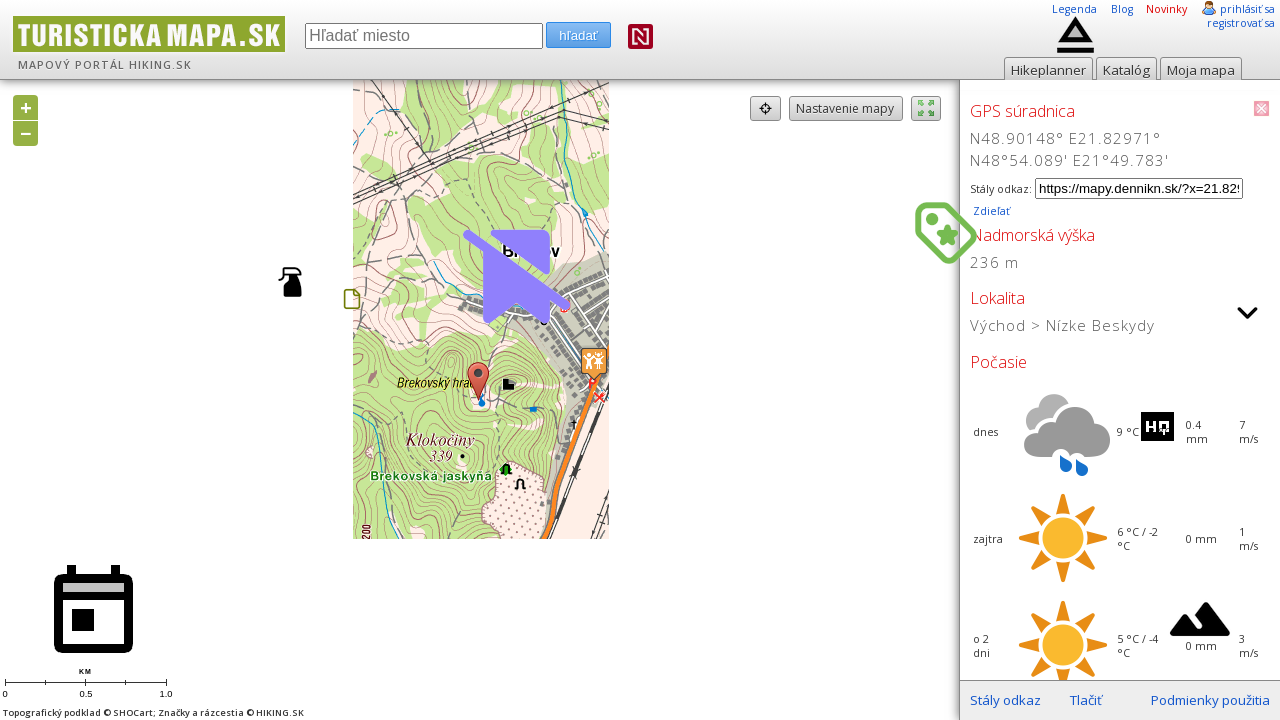 This screenshot has width=1280, height=720. Describe the element at coordinates (1247, 312) in the screenshot. I see `expand a collapsed section or dropdown menu` at that location.